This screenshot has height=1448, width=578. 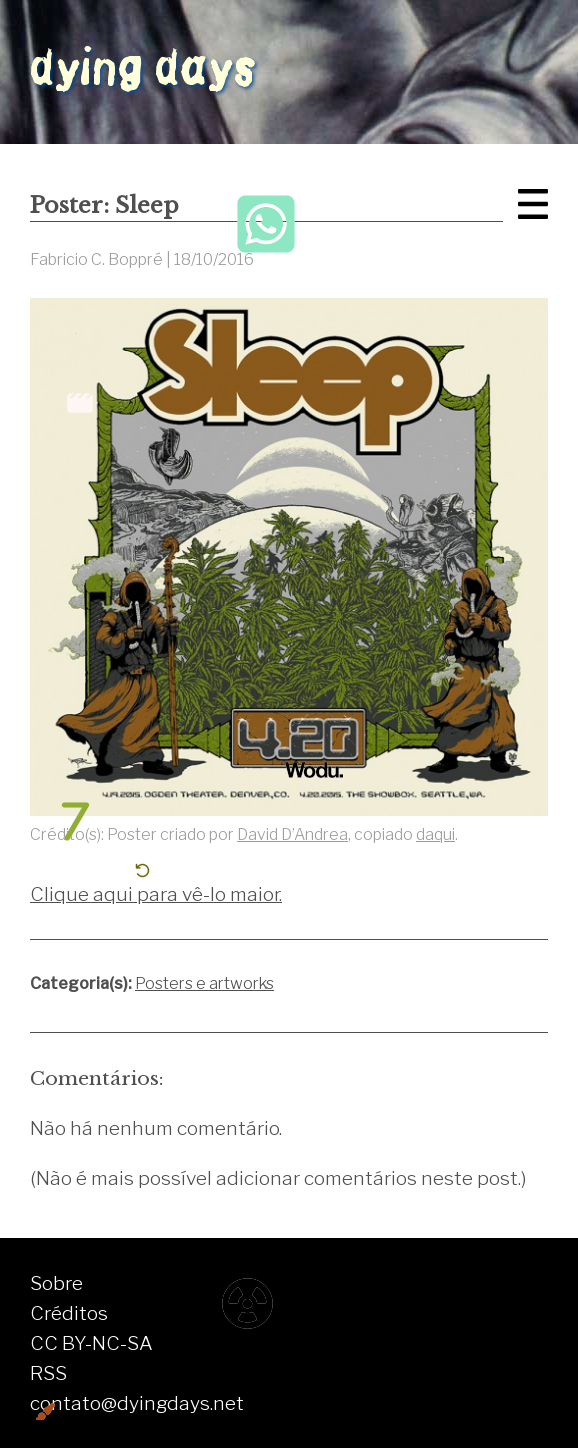 What do you see at coordinates (75, 821) in the screenshot?
I see `indicates the number seven in a list or count` at bounding box center [75, 821].